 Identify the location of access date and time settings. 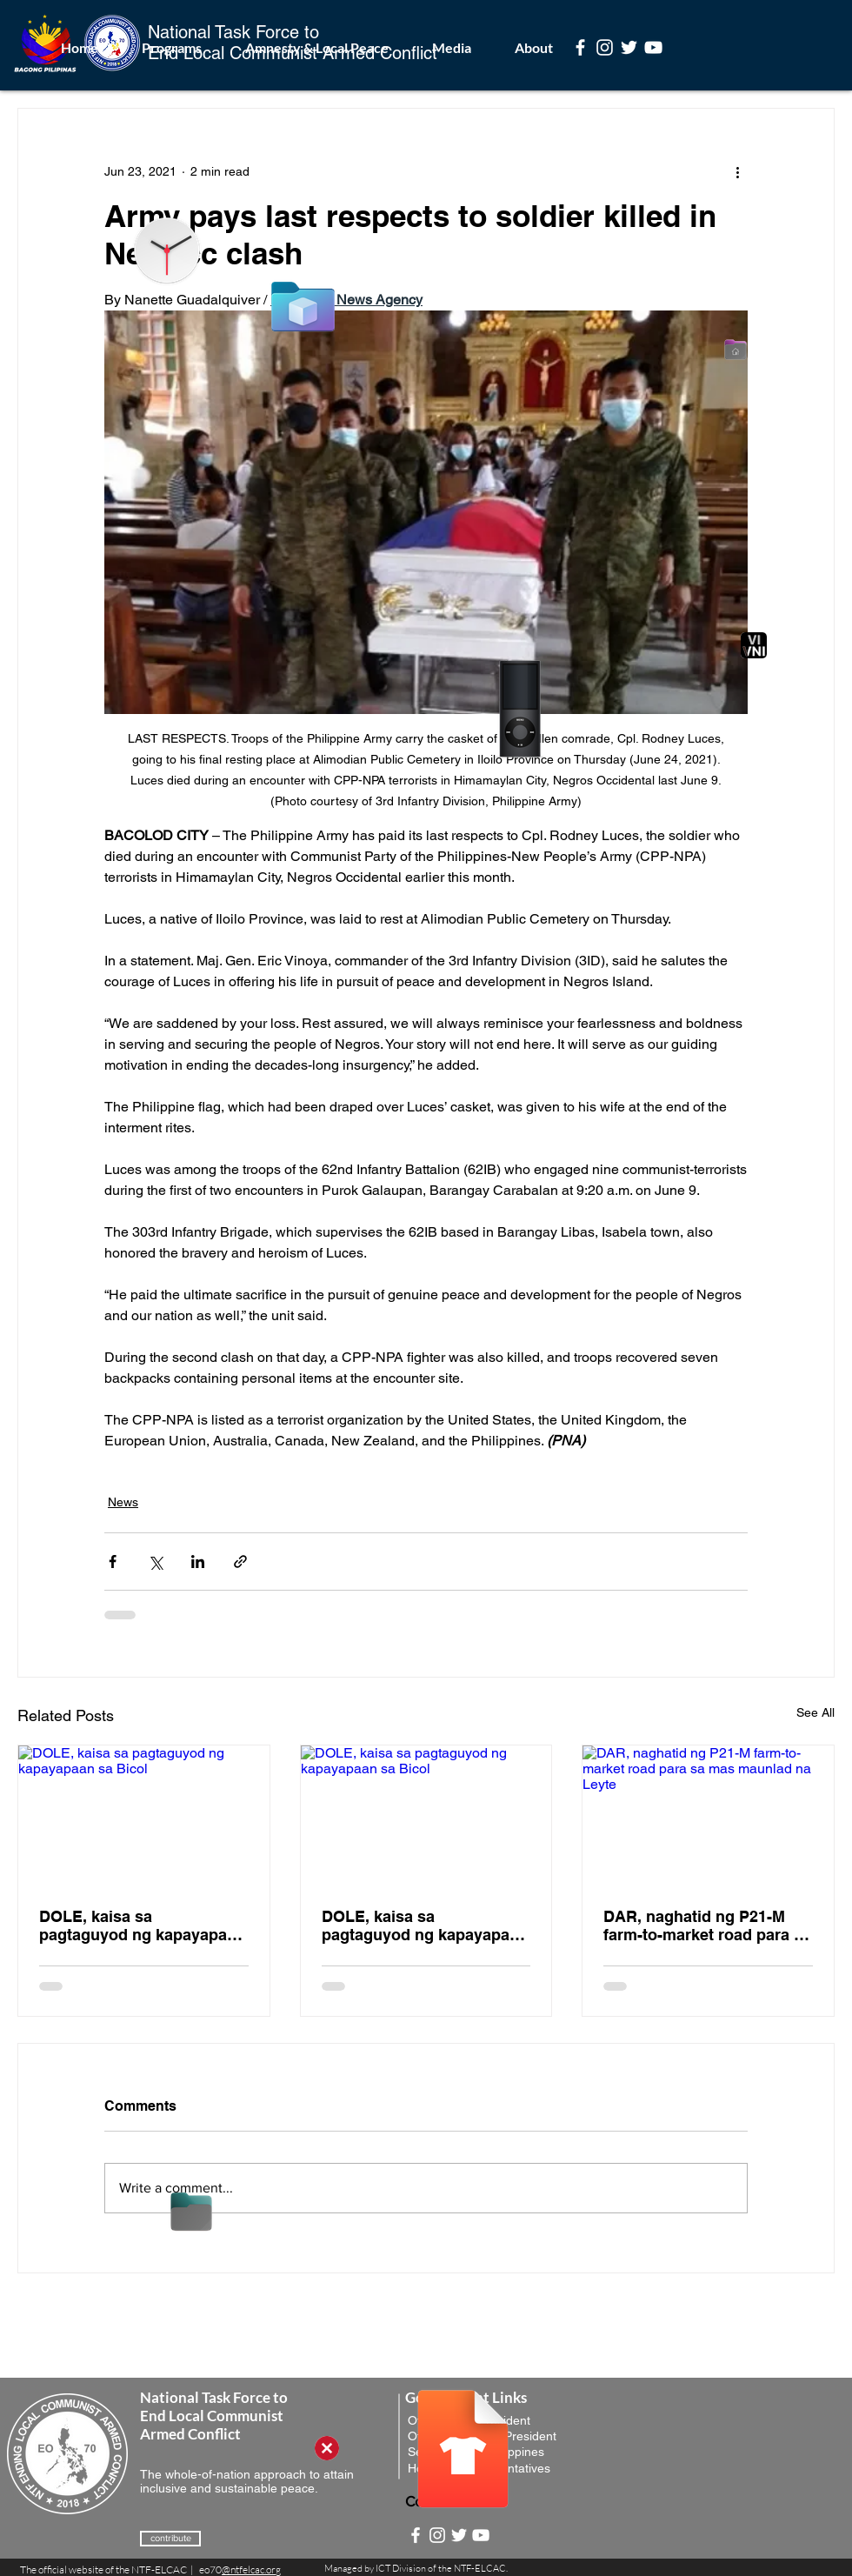
(167, 250).